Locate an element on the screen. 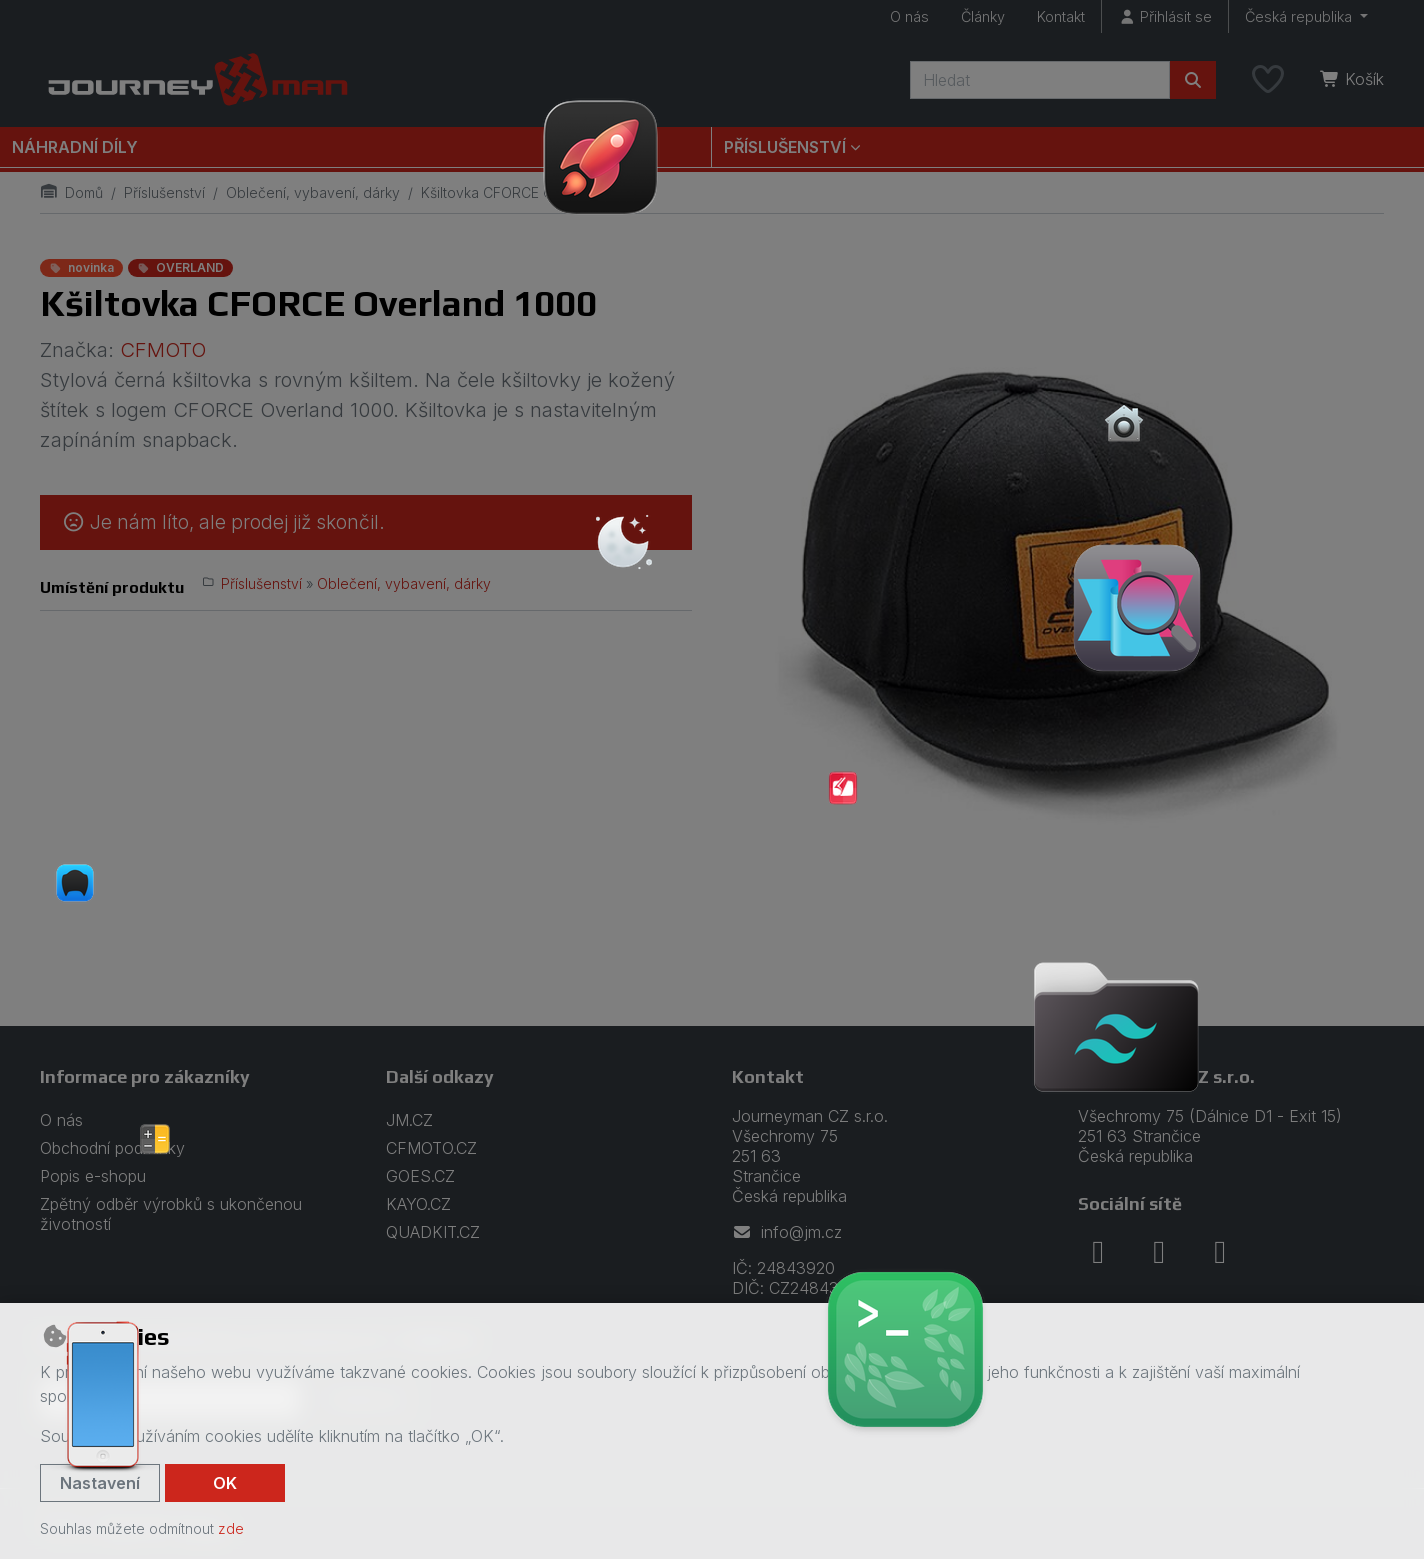 Image resolution: width=1424 pixels, height=1559 pixels. access FileVault disk encryption settings is located at coordinates (1124, 423).